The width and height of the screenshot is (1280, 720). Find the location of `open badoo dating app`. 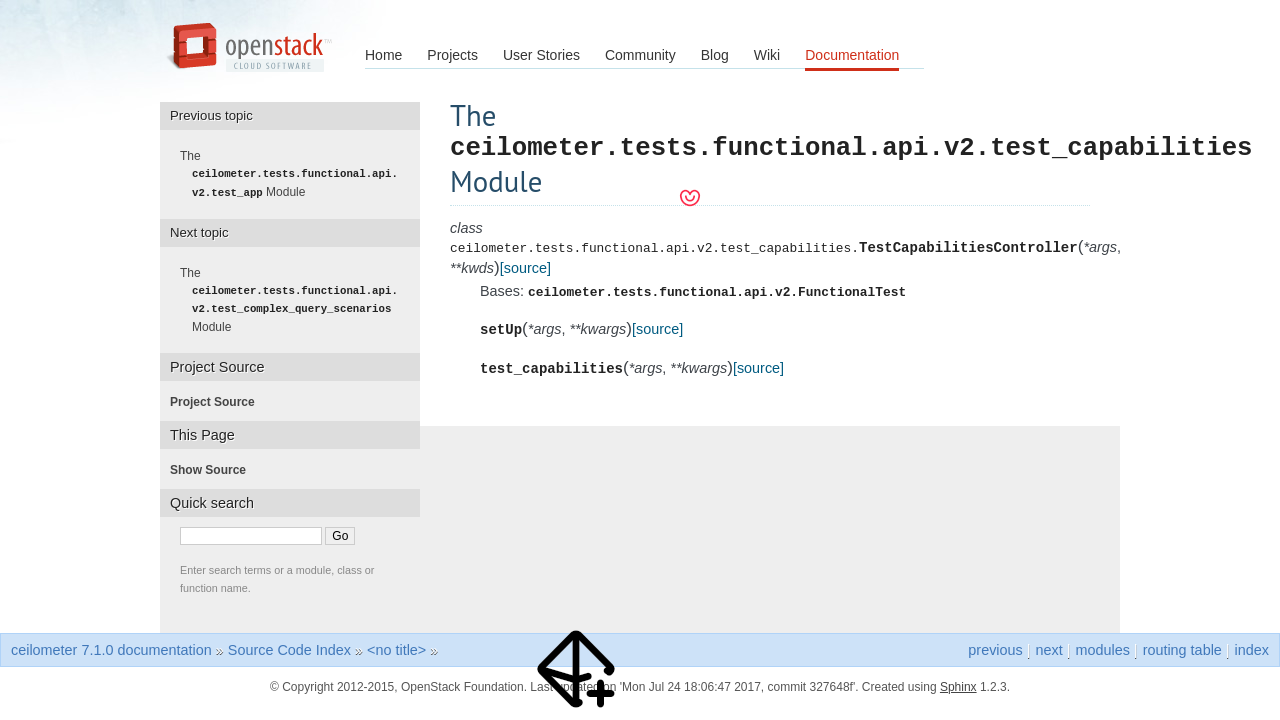

open badoo dating app is located at coordinates (690, 198).